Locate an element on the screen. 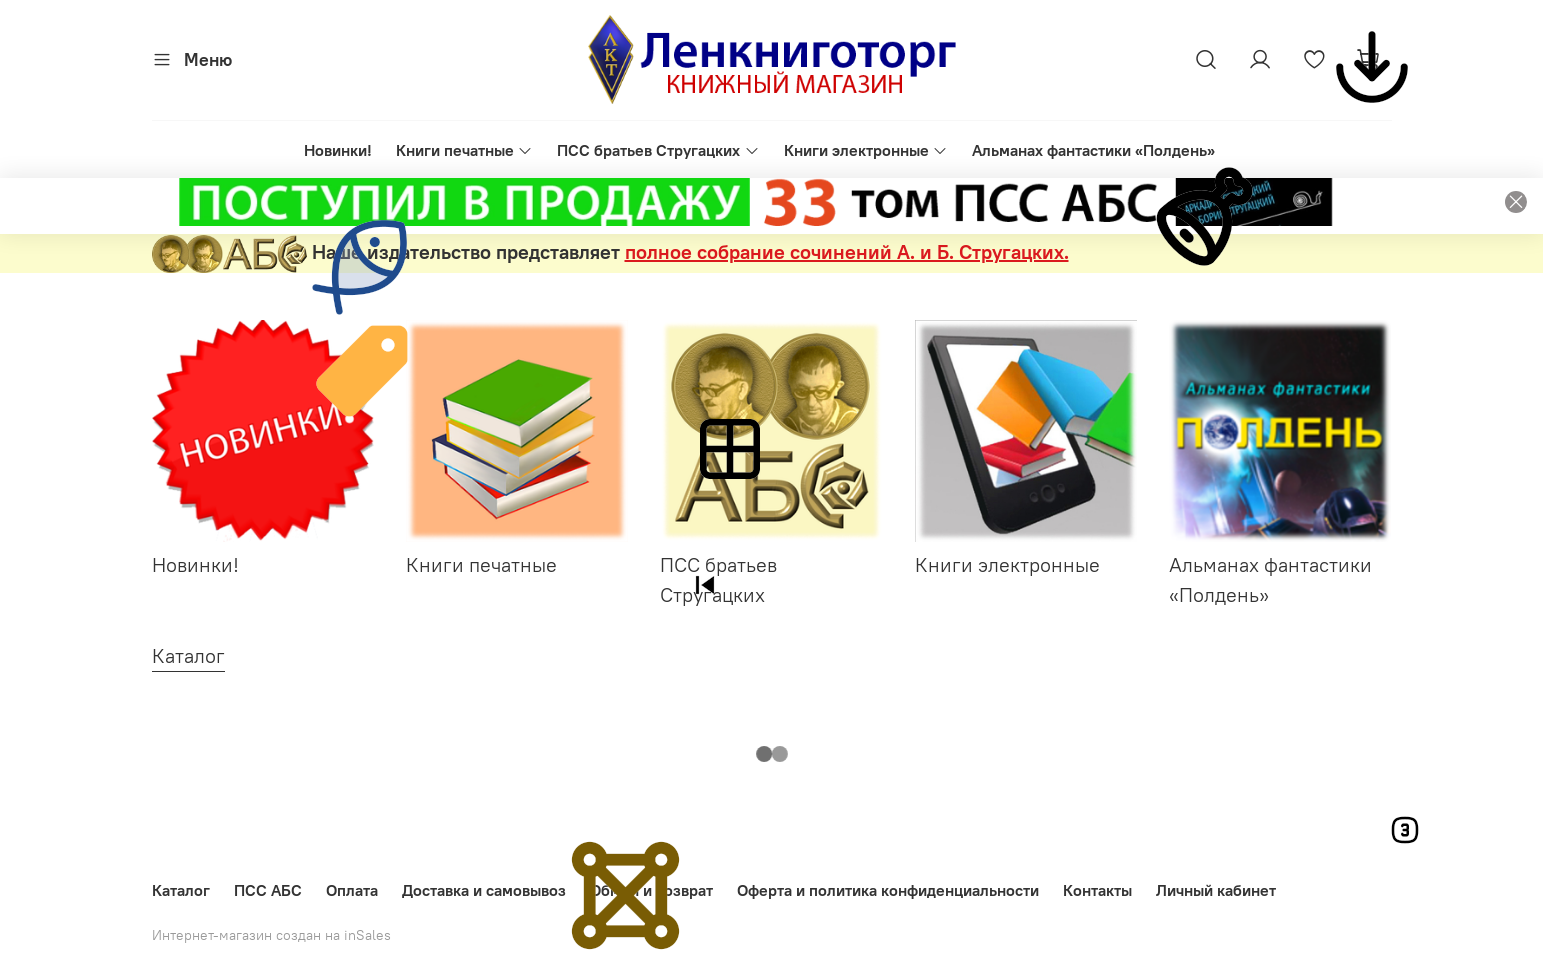  apply borders to all cells in a table or grid is located at coordinates (730, 449).